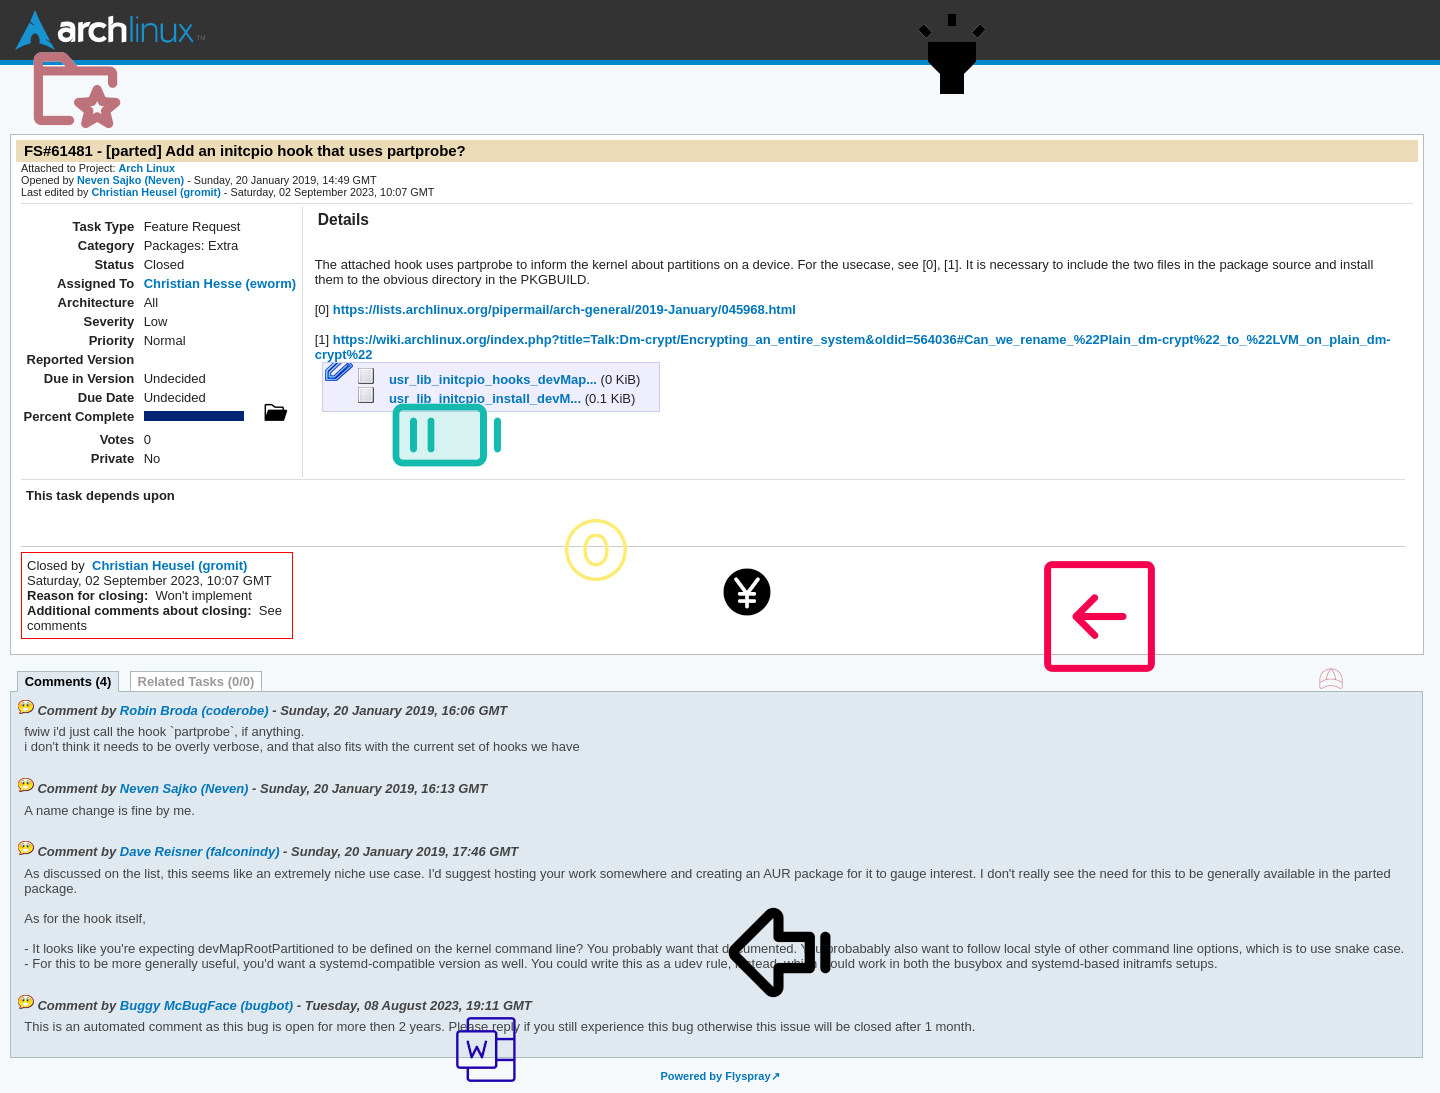 The width and height of the screenshot is (1440, 1093). What do you see at coordinates (952, 54) in the screenshot?
I see `highlight selected text` at bounding box center [952, 54].